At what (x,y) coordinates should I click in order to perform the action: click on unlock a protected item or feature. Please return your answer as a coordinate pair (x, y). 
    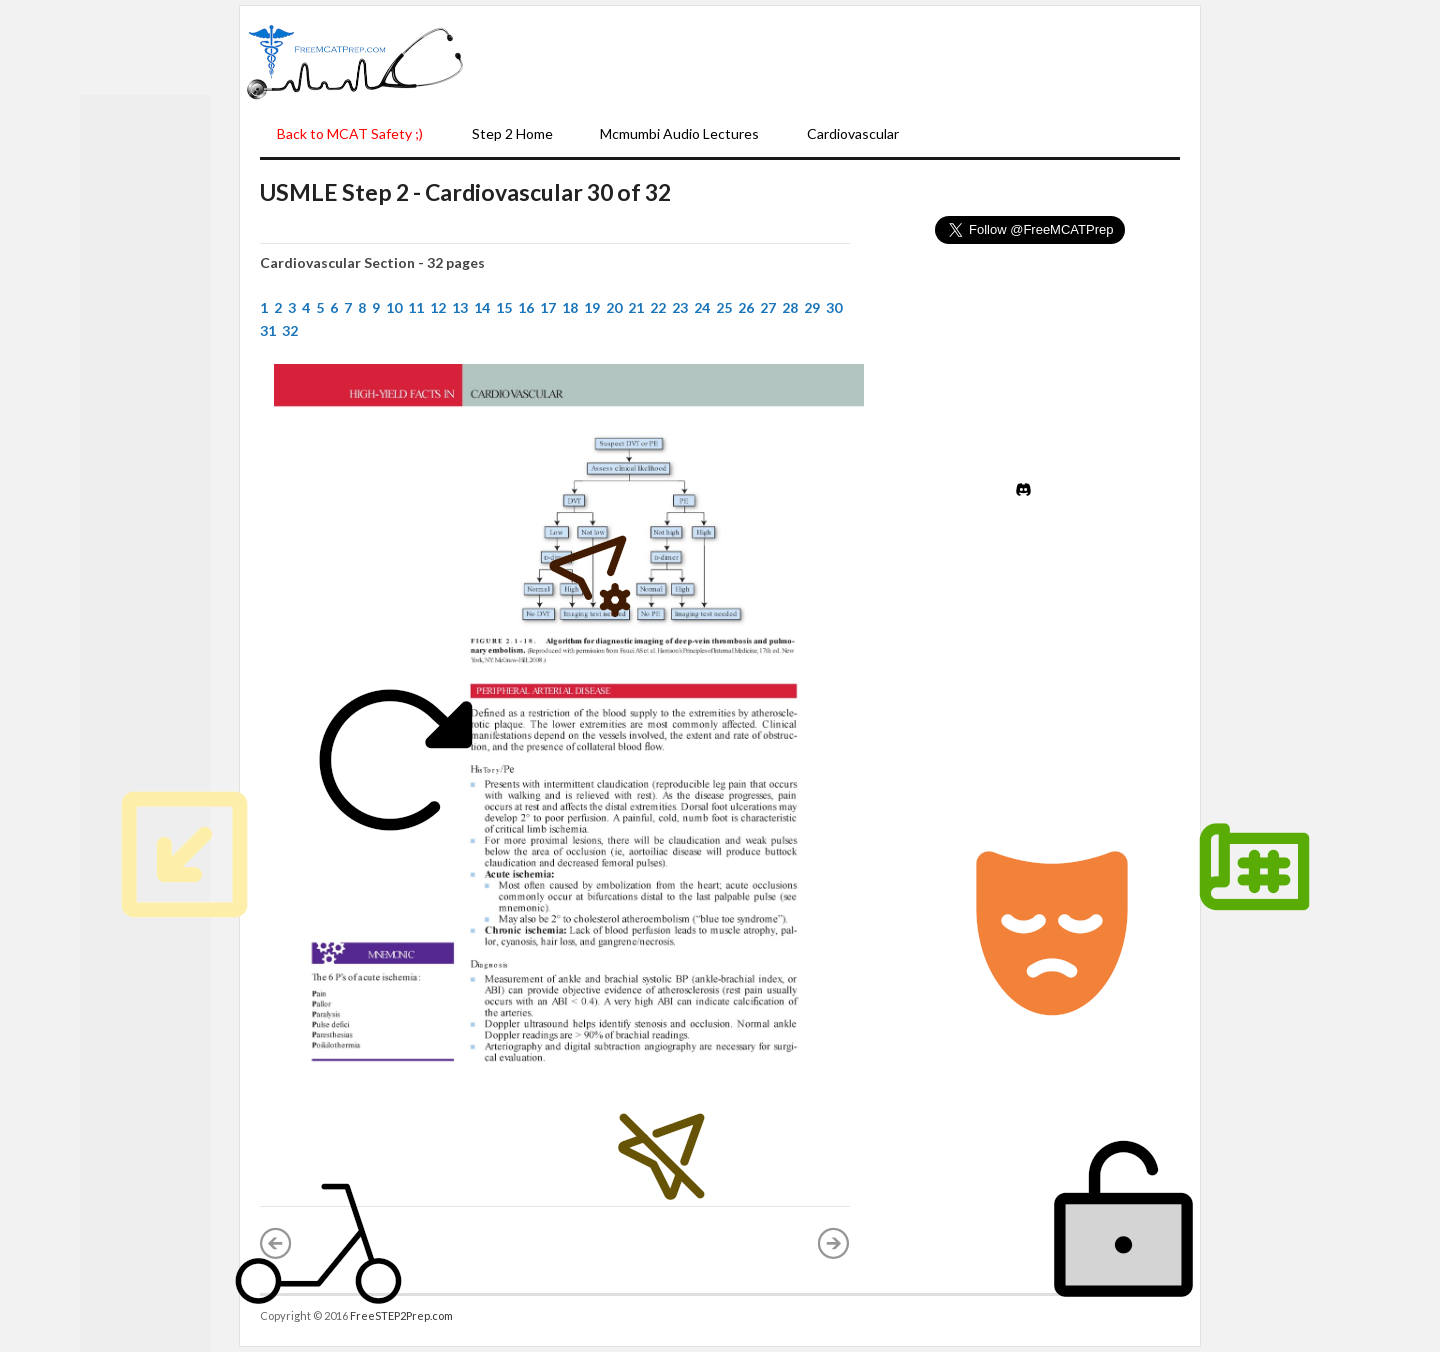
    Looking at the image, I should click on (1123, 1227).